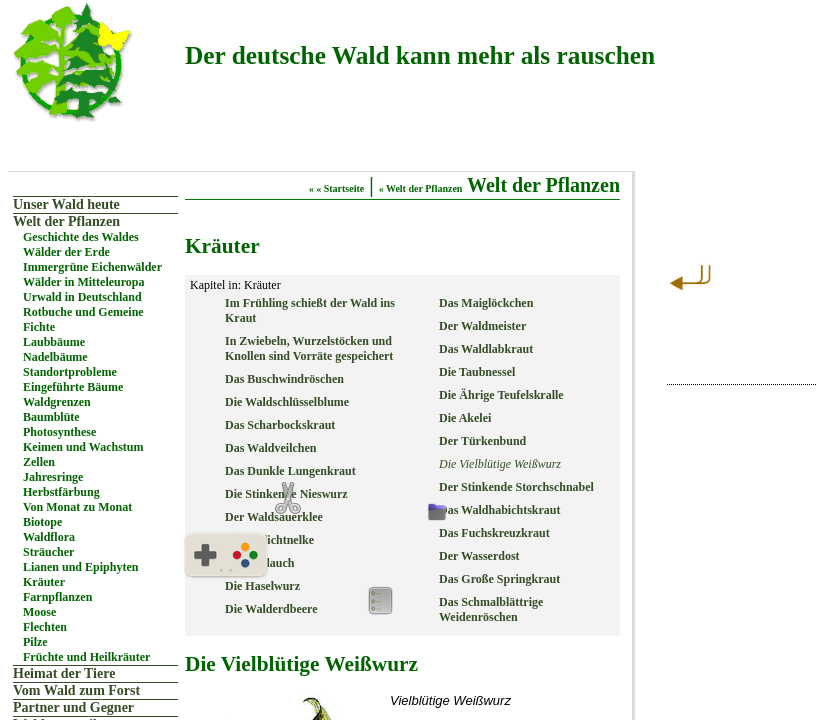 The image size is (817, 720). Describe the element at coordinates (380, 600) in the screenshot. I see `access network server settings` at that location.